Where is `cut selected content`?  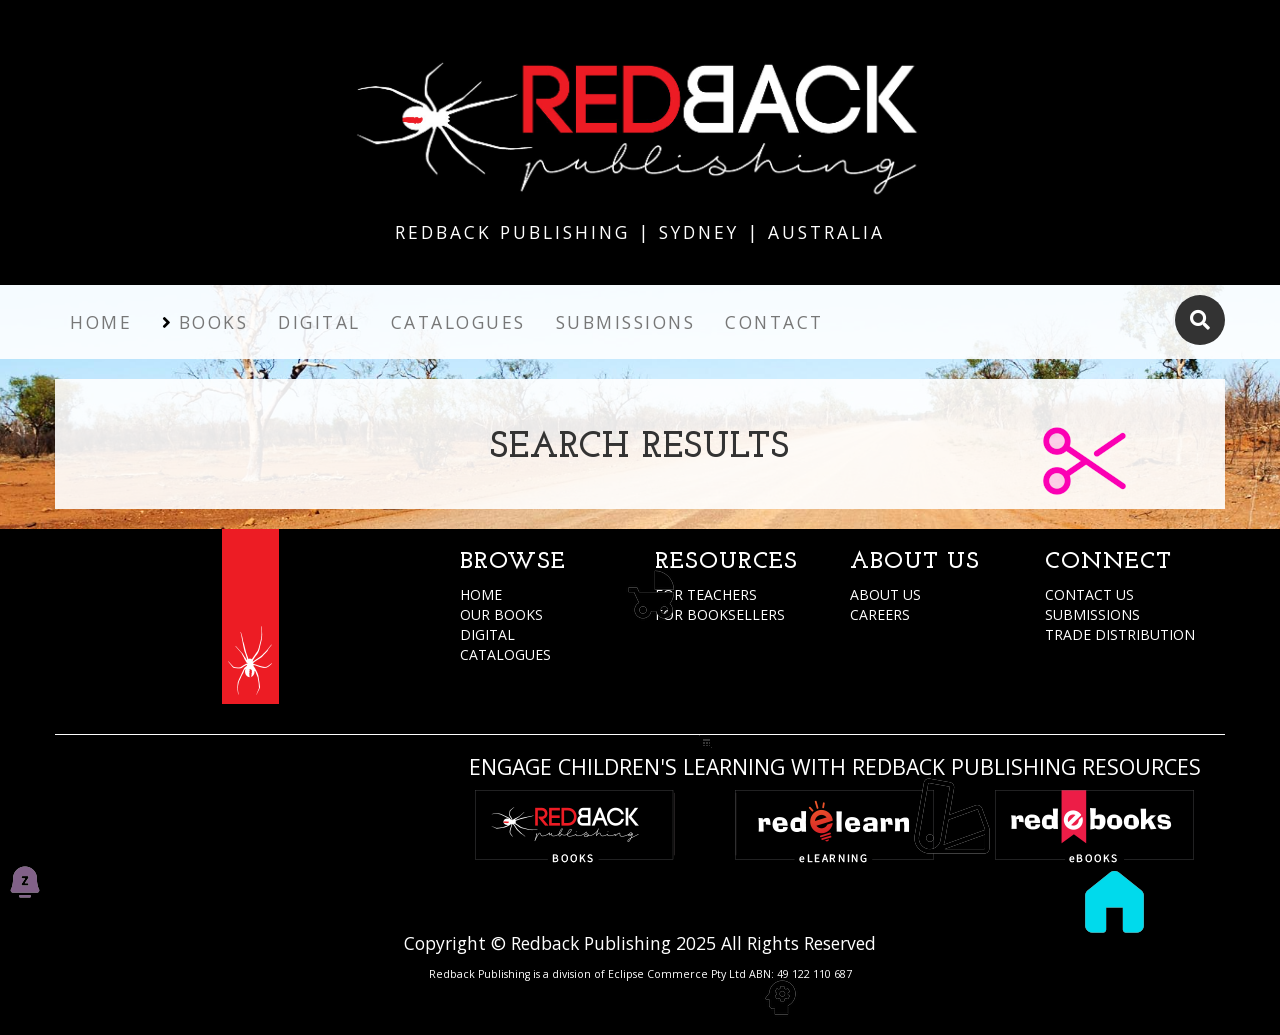 cut selected content is located at coordinates (1083, 461).